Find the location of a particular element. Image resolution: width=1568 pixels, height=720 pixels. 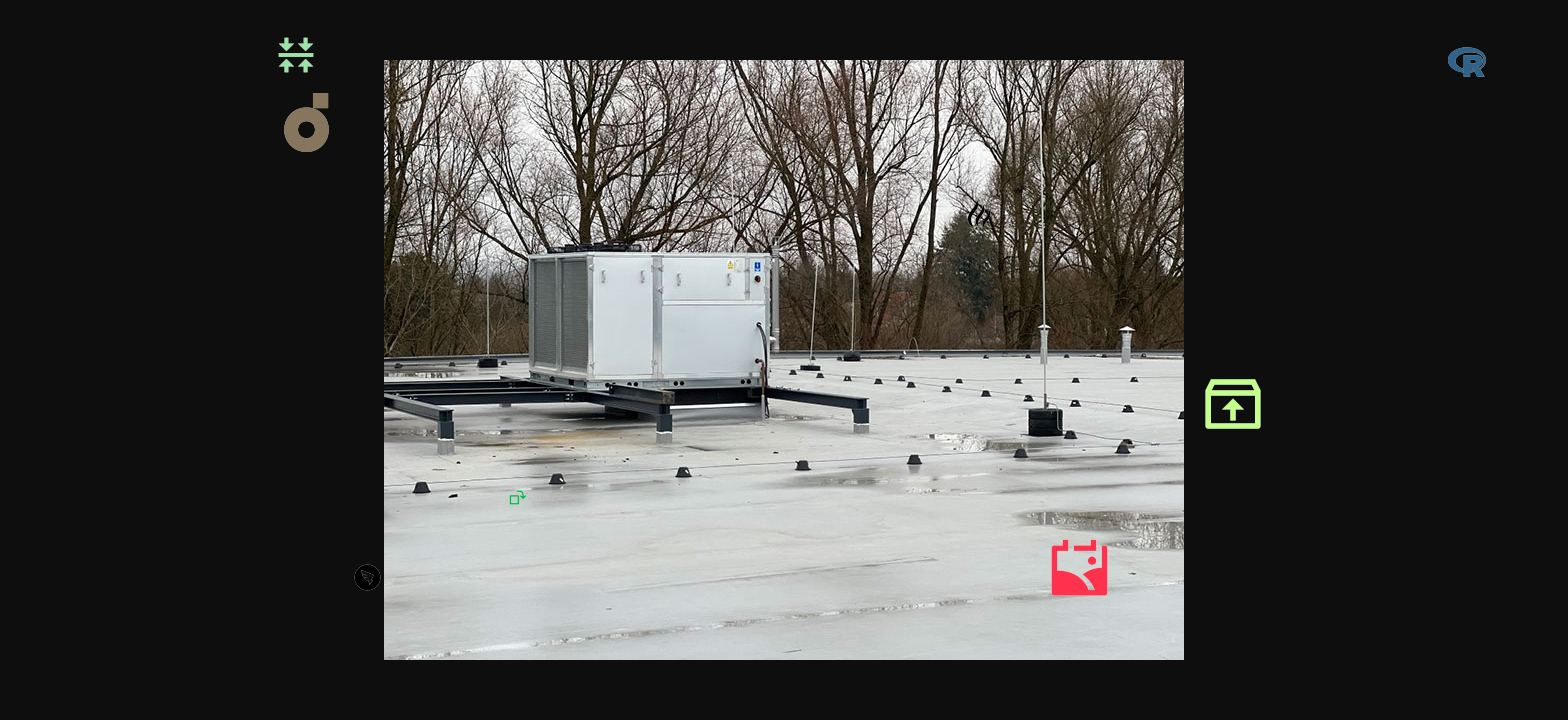

align objects vertically to center is located at coordinates (296, 55).